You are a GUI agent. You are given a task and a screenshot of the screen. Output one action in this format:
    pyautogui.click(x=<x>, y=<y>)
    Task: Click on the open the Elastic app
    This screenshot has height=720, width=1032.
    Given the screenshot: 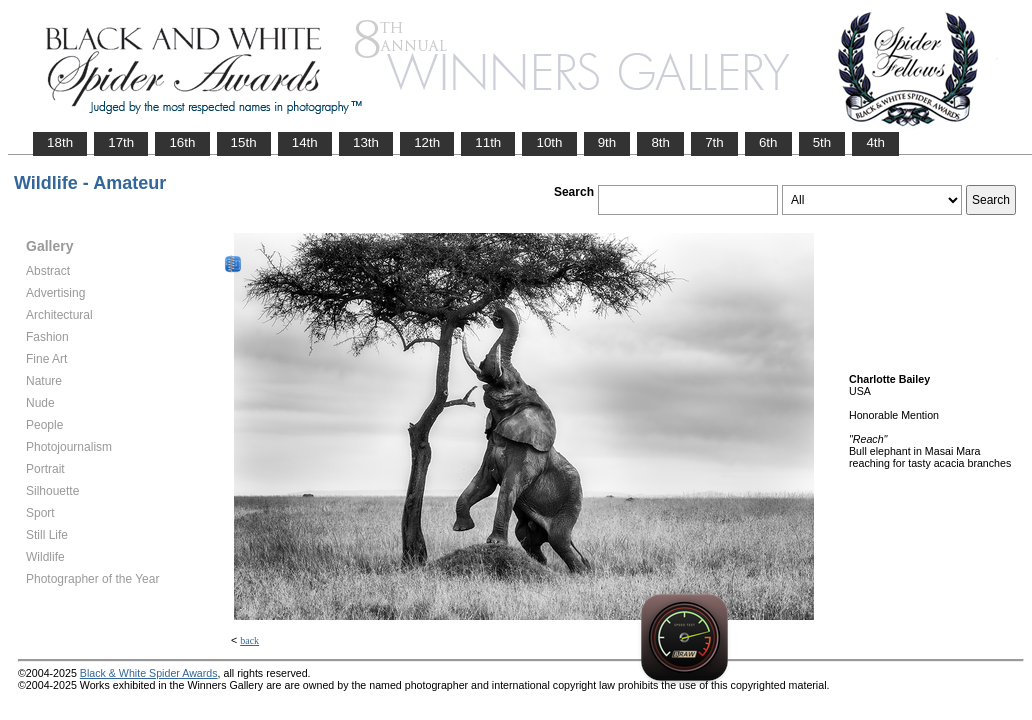 What is the action you would take?
    pyautogui.click(x=233, y=264)
    